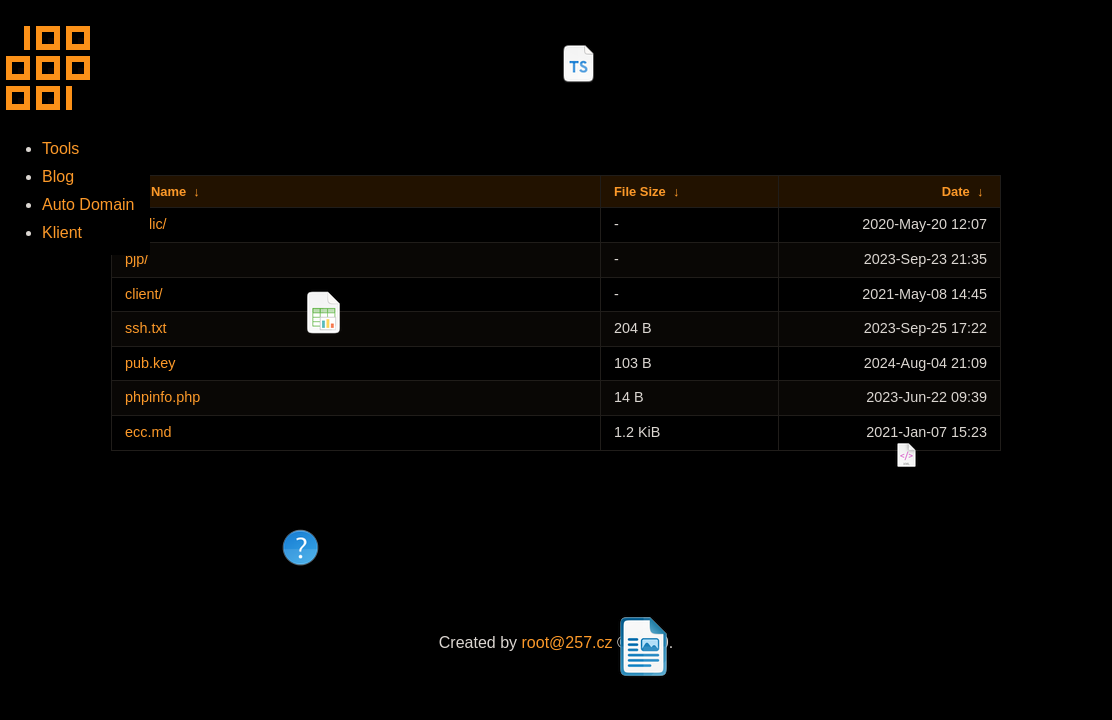 The image size is (1112, 720). I want to click on open help or support documentation, so click(300, 547).